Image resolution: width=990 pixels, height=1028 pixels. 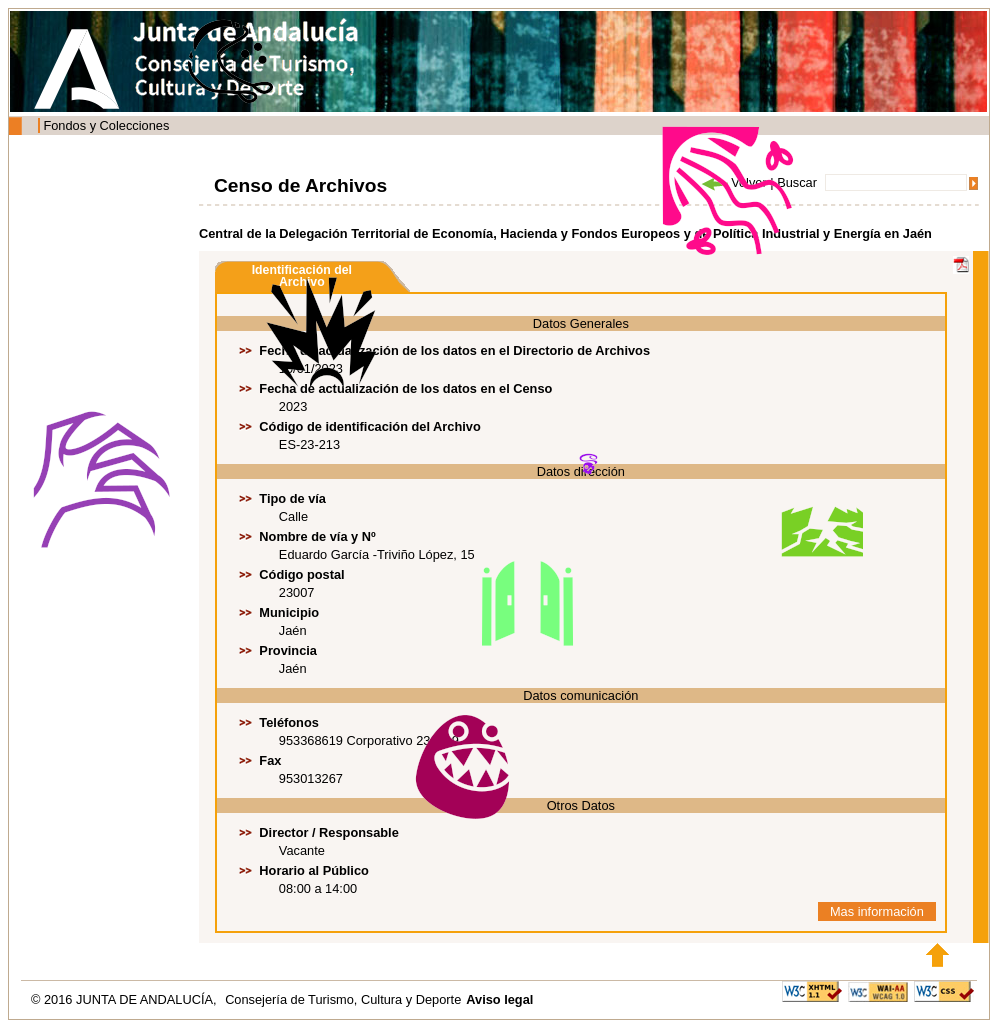 What do you see at coordinates (589, 464) in the screenshot?
I see `indicates a dazed or confused game state` at bounding box center [589, 464].